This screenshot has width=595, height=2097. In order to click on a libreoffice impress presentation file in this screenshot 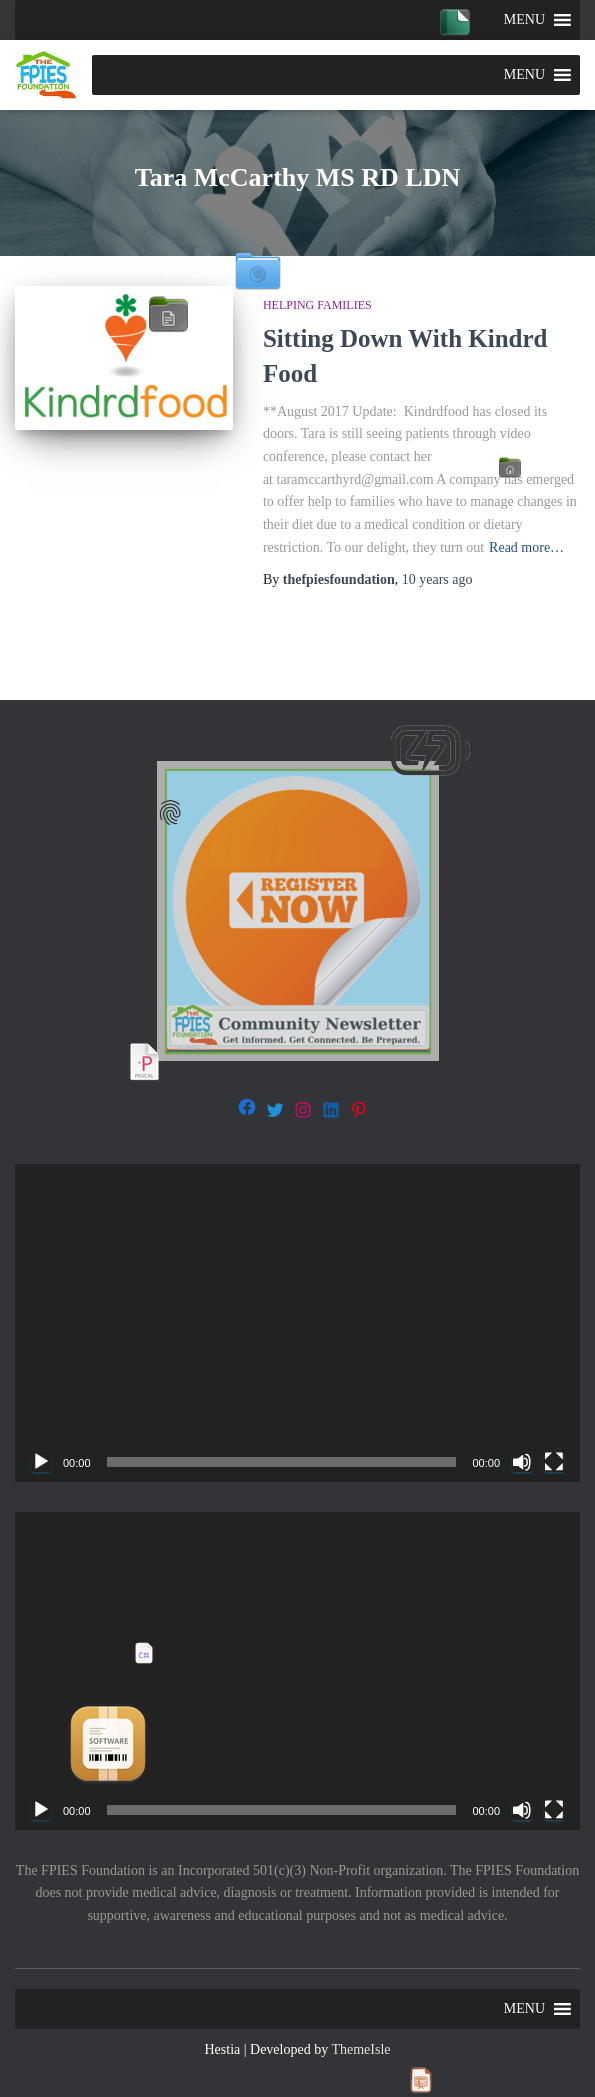, I will do `click(421, 2080)`.